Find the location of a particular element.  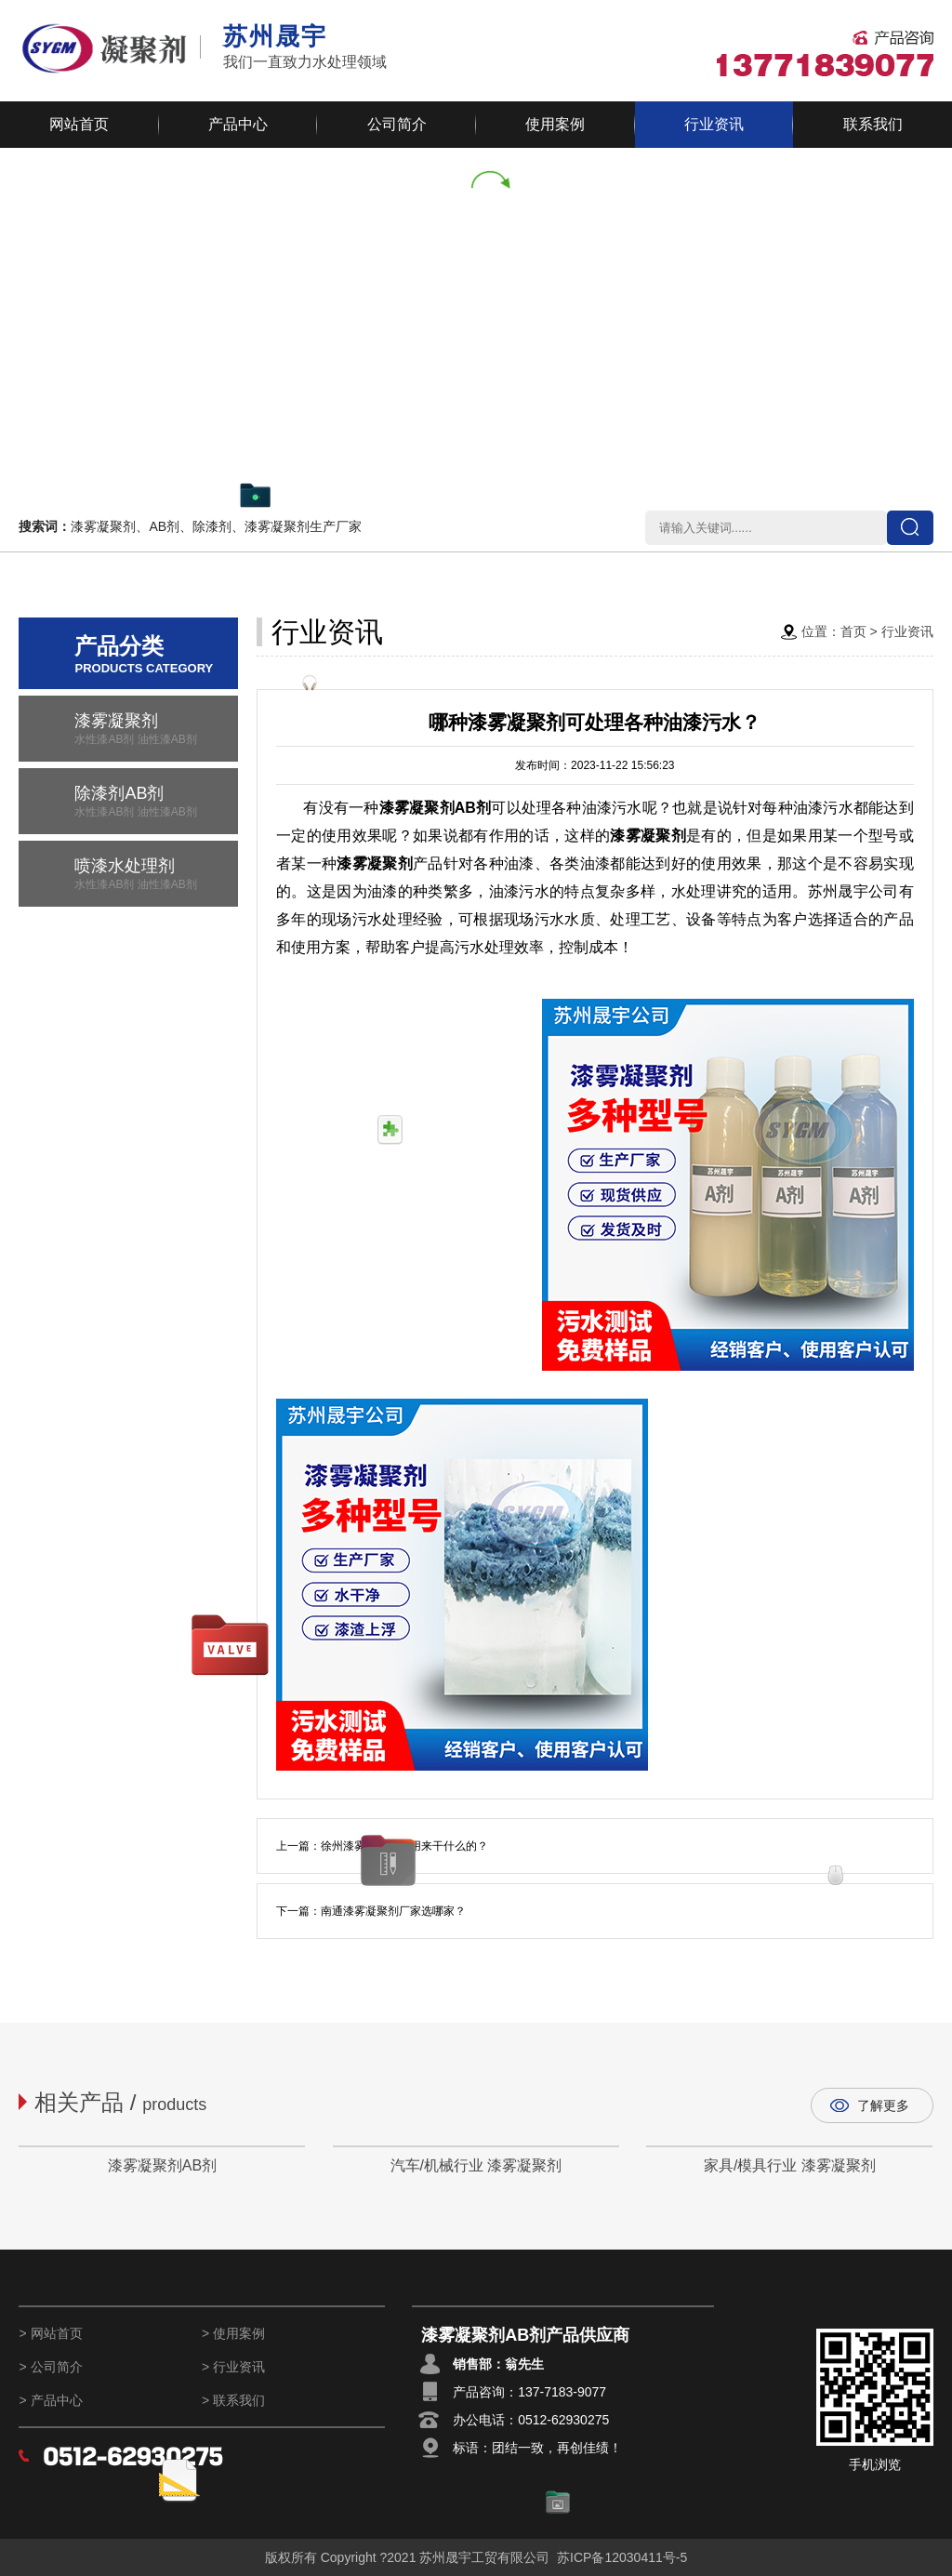

an extension or plugin file type is located at coordinates (390, 1129).